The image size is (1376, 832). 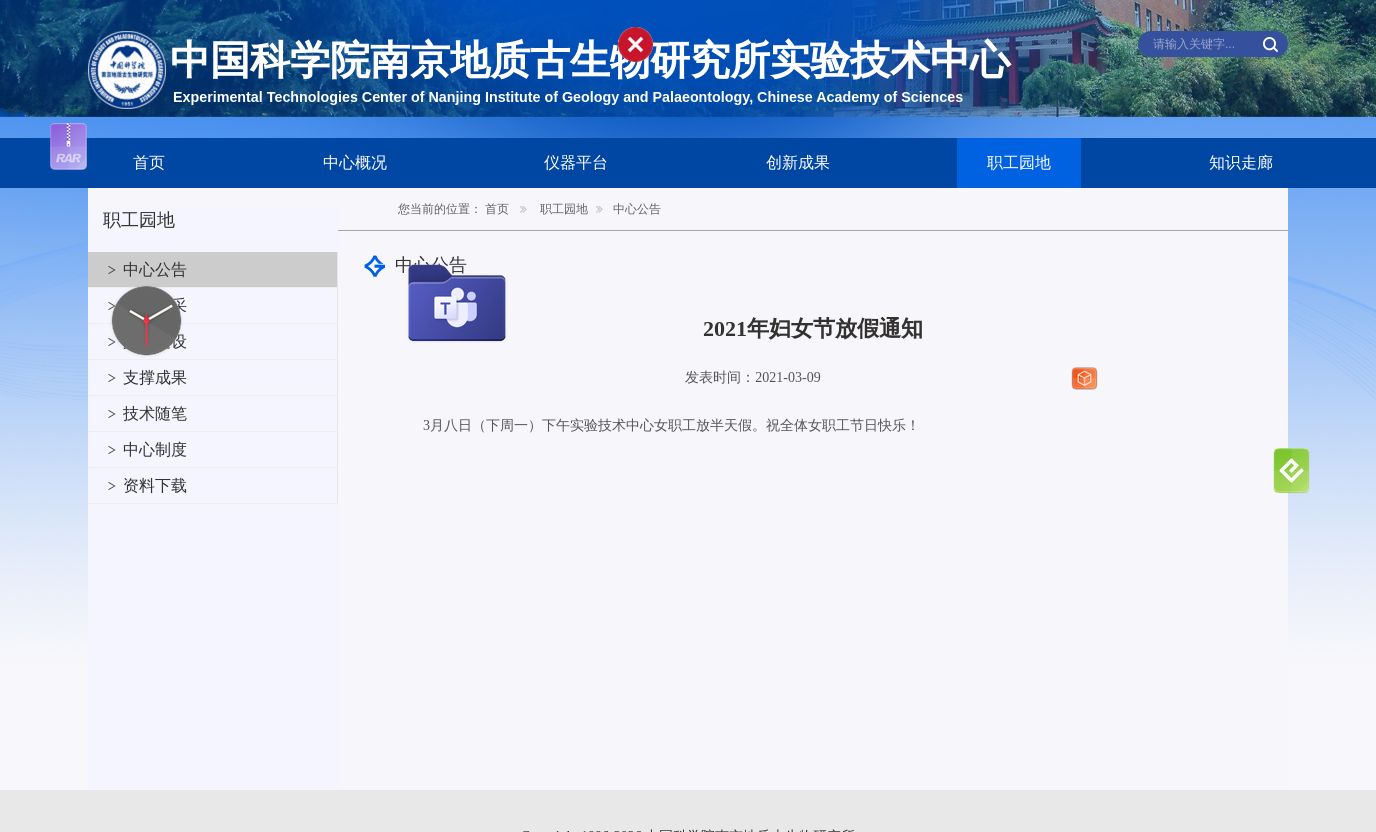 What do you see at coordinates (456, 305) in the screenshot?
I see `open microsoft teams files folder` at bounding box center [456, 305].